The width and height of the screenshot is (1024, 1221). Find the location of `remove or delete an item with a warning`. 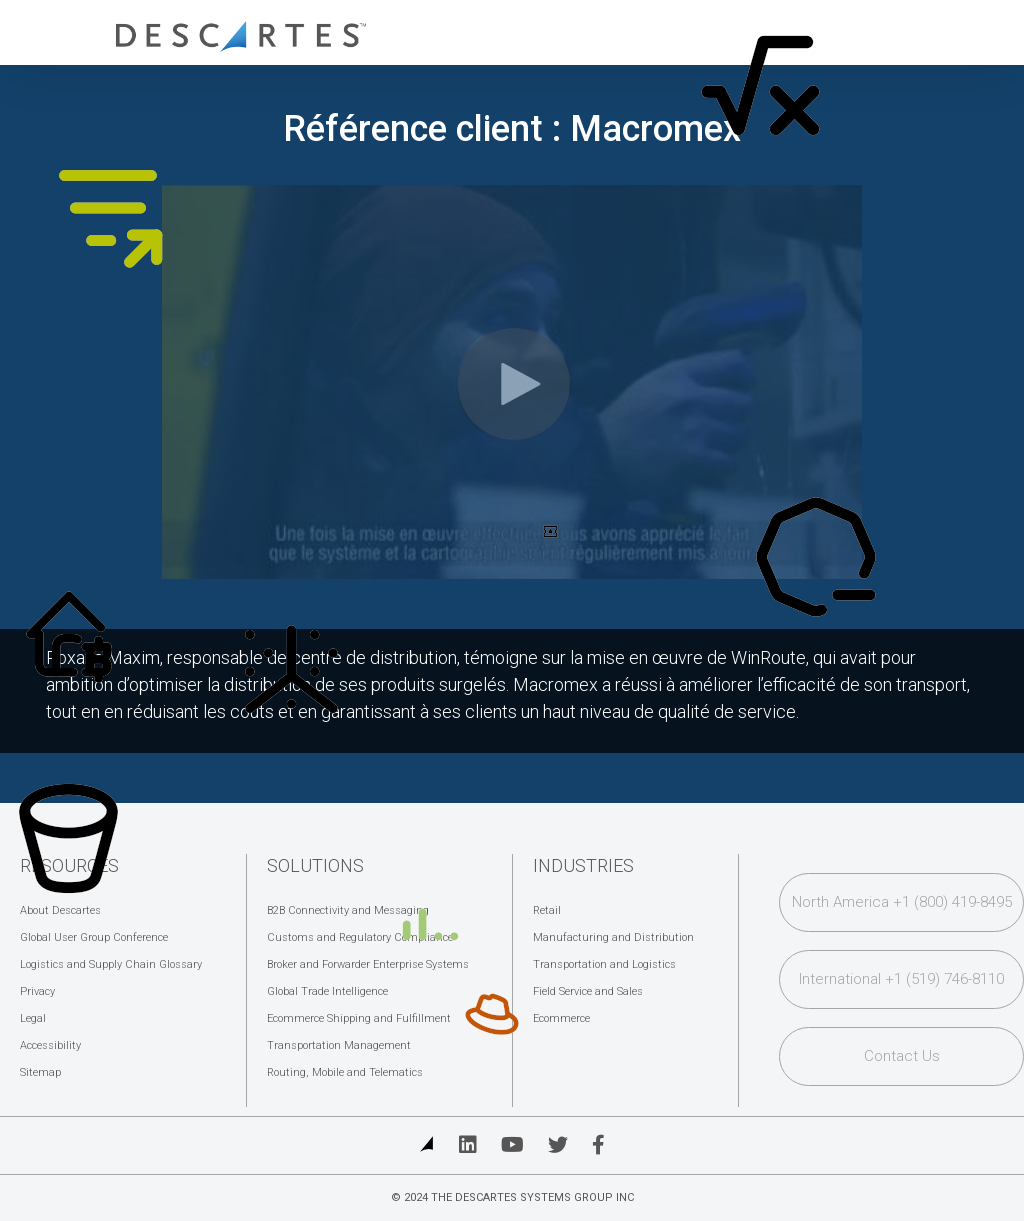

remove or delete an item with a warning is located at coordinates (816, 557).